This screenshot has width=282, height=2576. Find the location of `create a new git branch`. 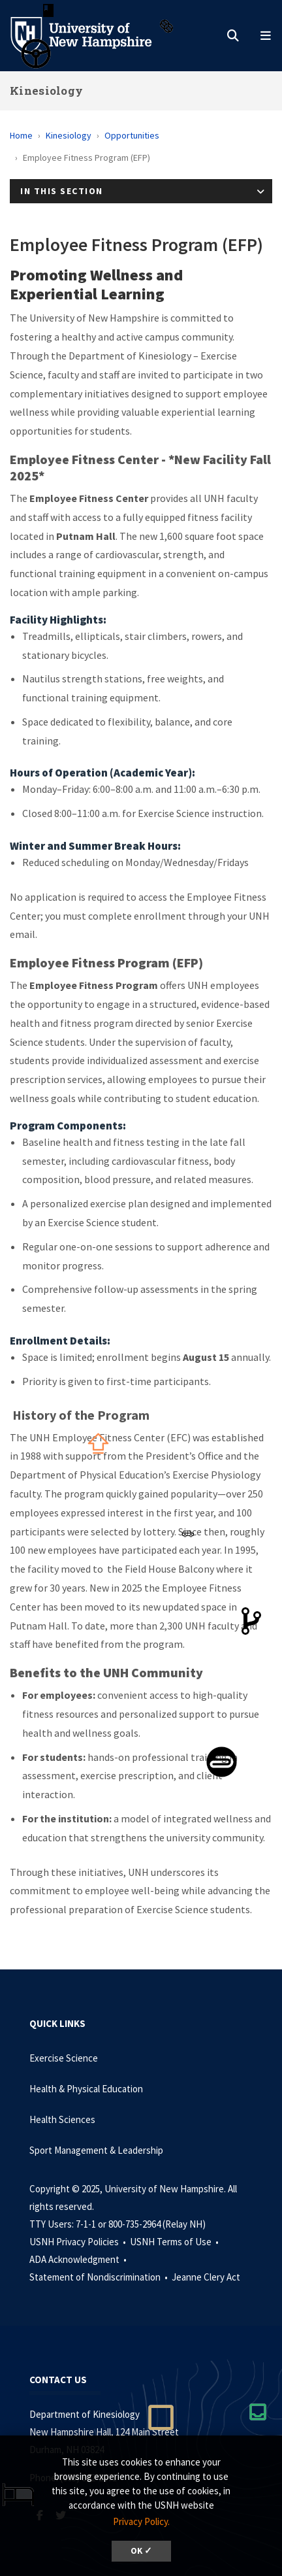

create a new git branch is located at coordinates (251, 1621).